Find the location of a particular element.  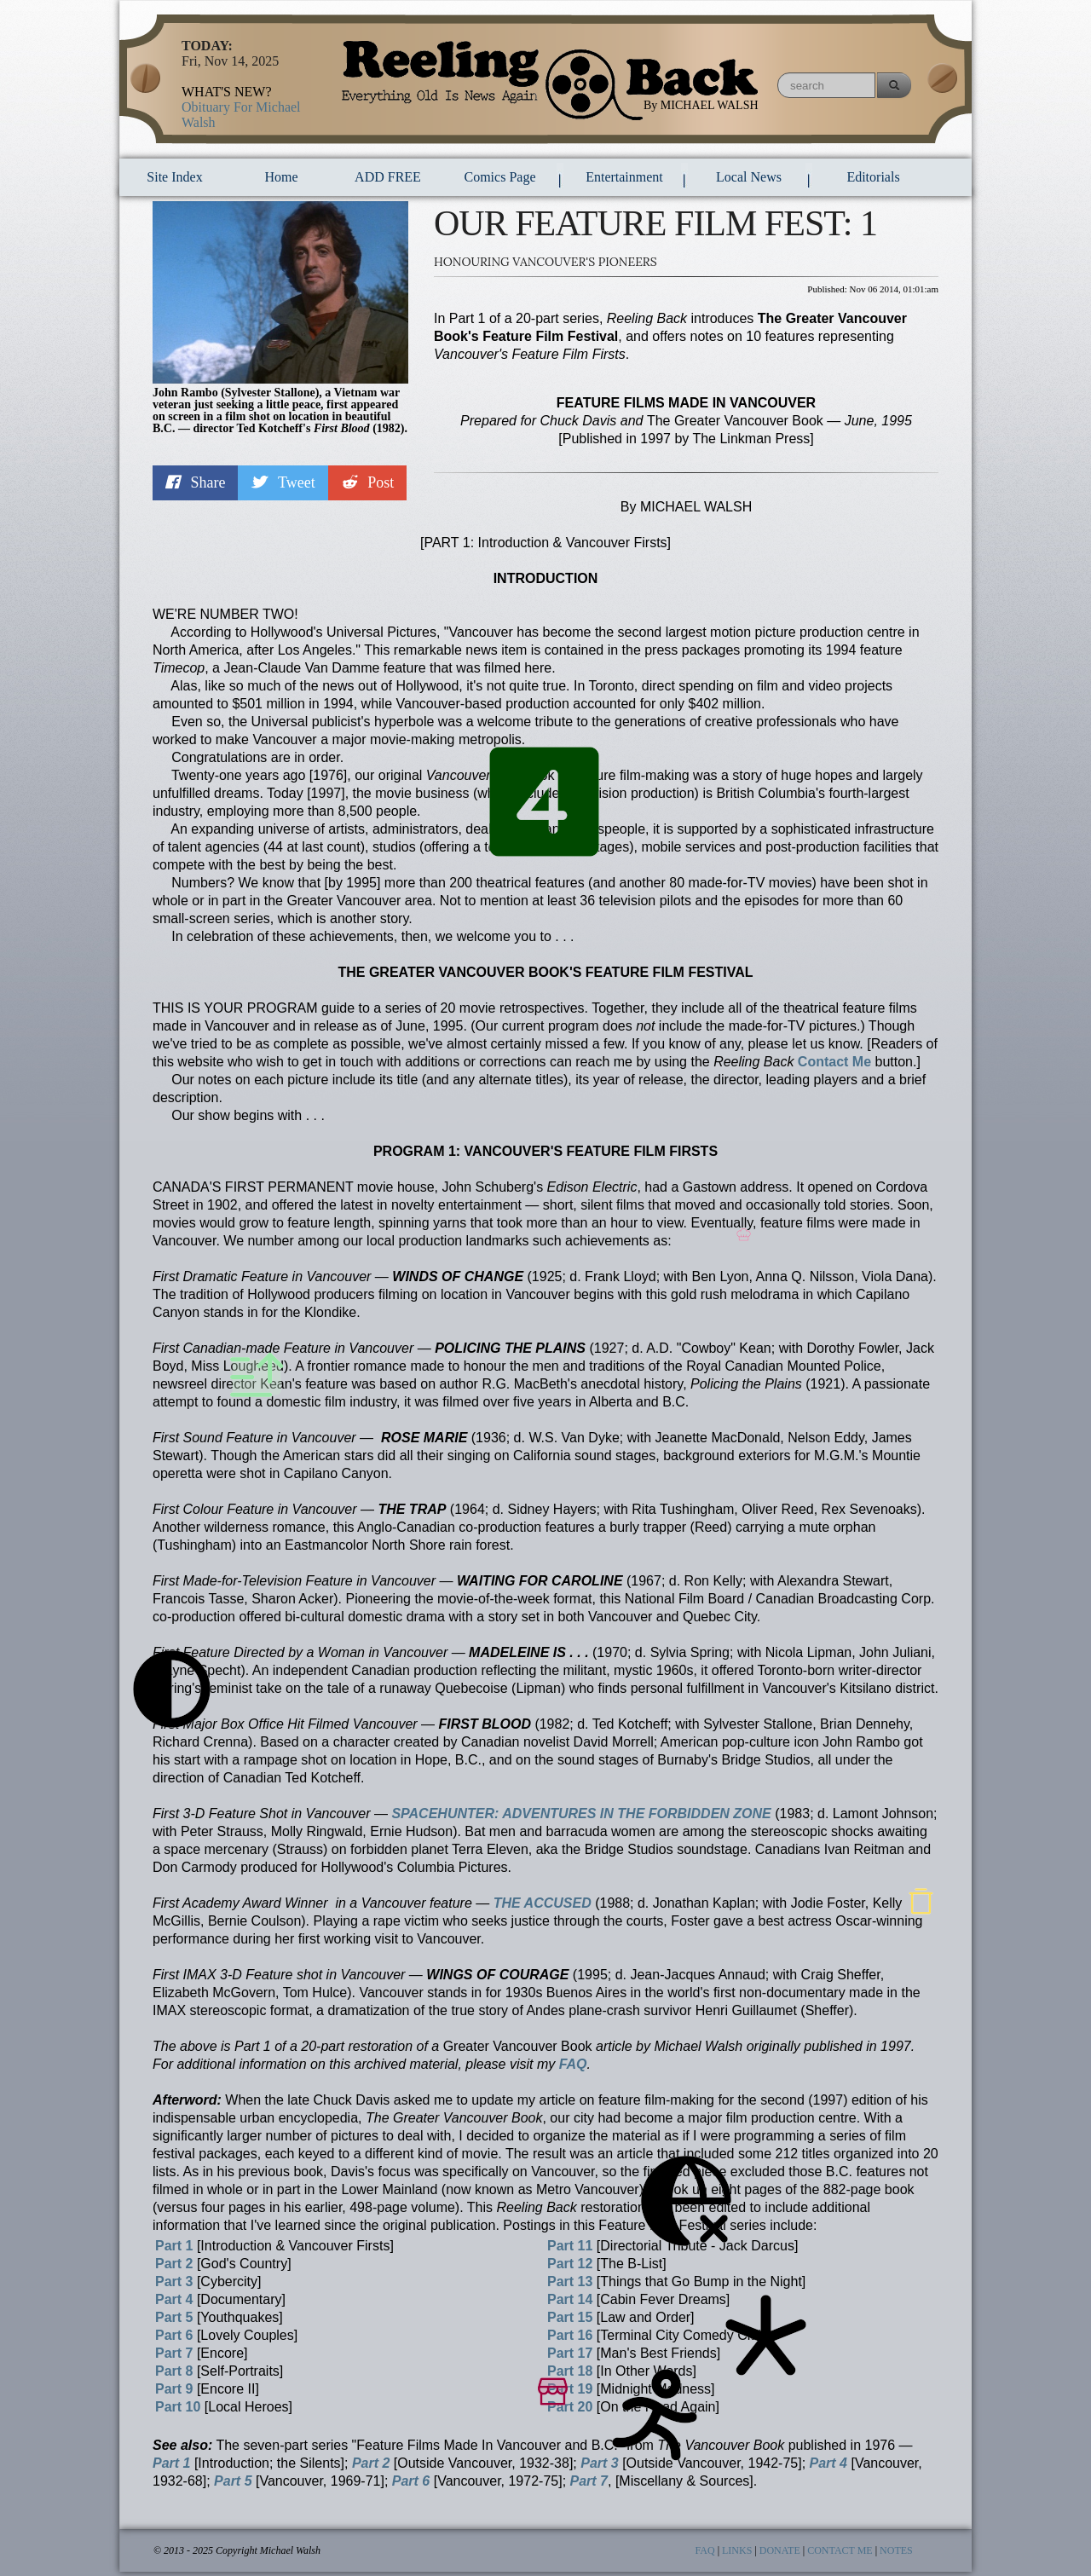

sort items in descending order is located at coordinates (254, 1377).